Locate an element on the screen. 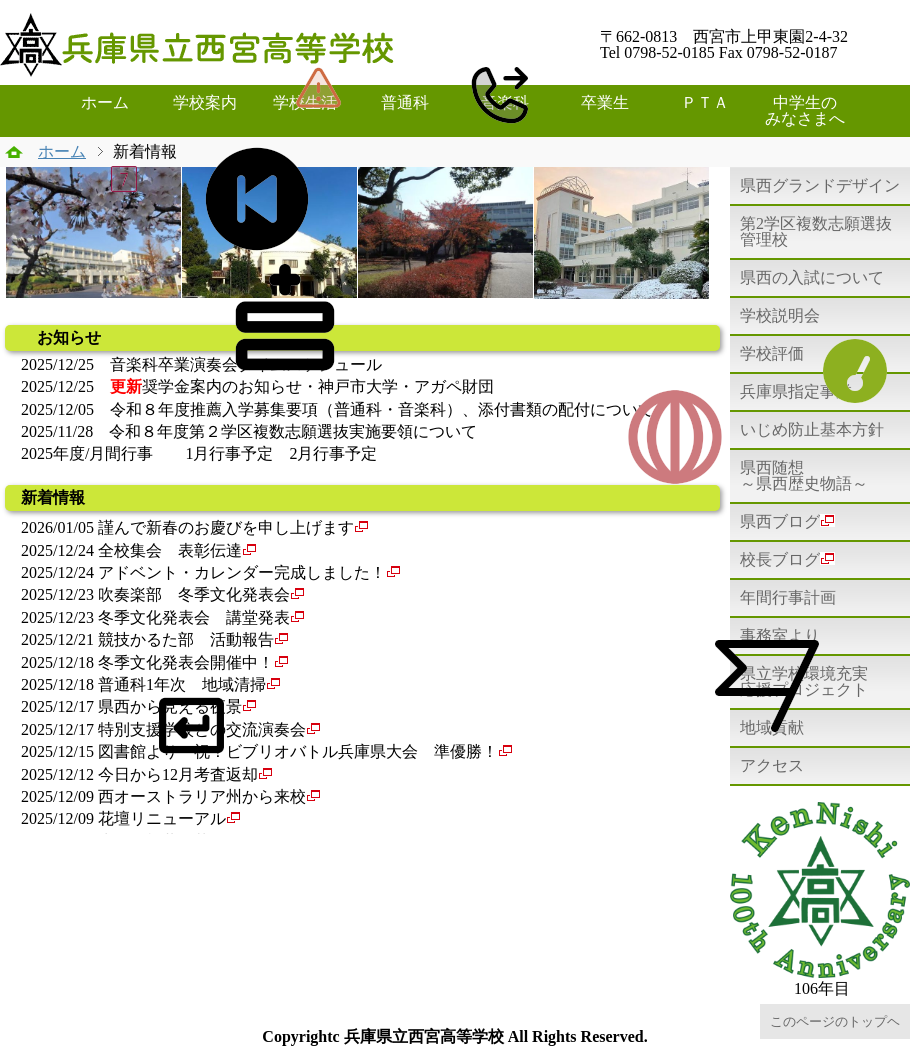 Image resolution: width=910 pixels, height=1050 pixels. view longitude or meridian lines on a map is located at coordinates (675, 437).